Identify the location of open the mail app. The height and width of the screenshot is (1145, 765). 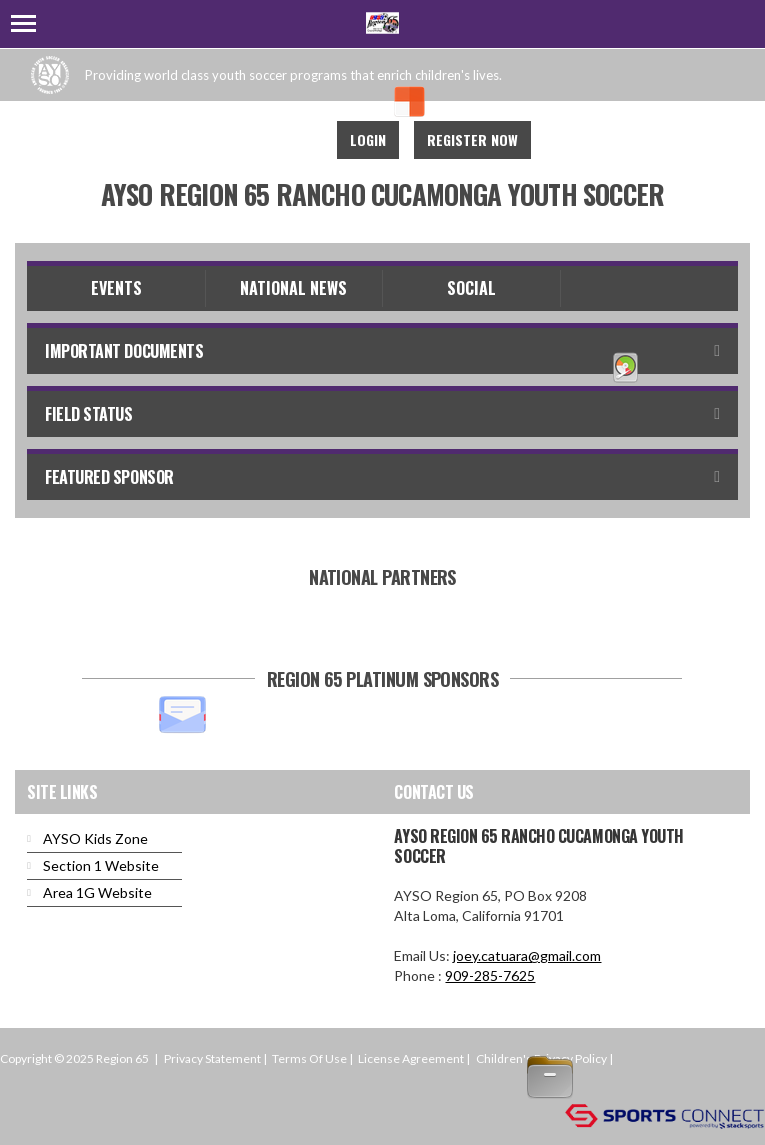
(182, 714).